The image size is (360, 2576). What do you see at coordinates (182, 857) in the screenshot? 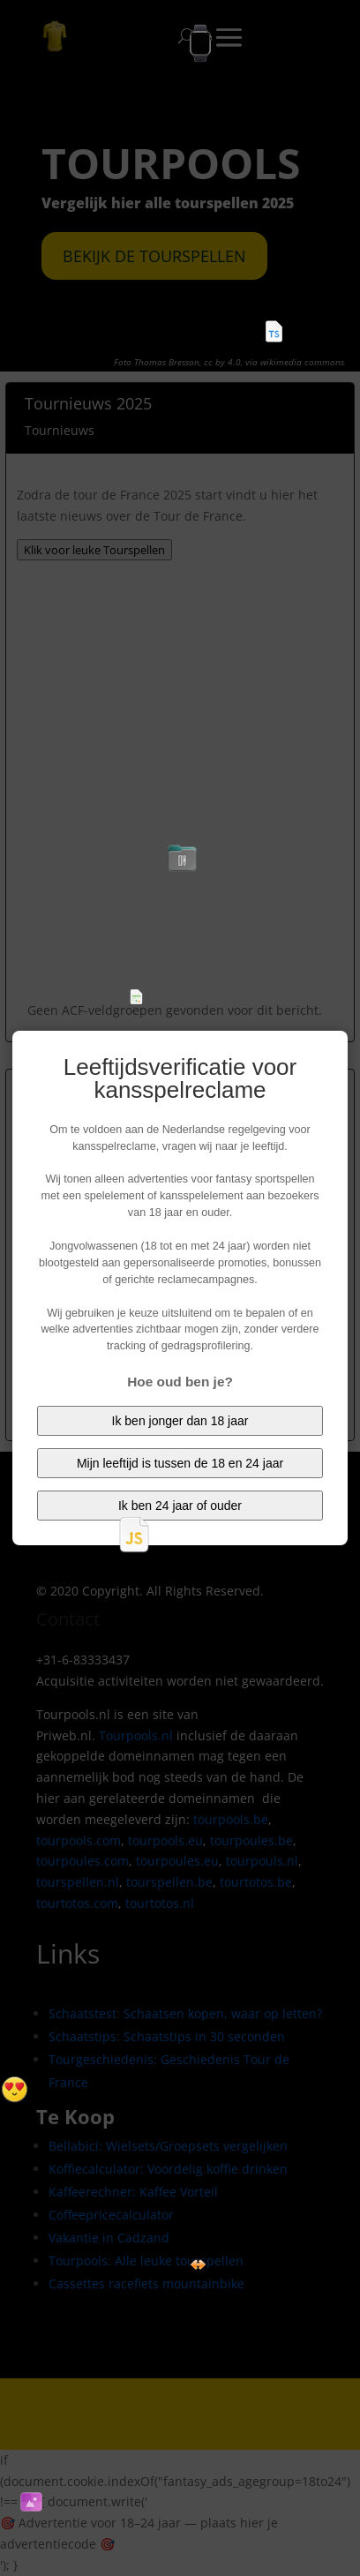
I see `access your templates folder` at bounding box center [182, 857].